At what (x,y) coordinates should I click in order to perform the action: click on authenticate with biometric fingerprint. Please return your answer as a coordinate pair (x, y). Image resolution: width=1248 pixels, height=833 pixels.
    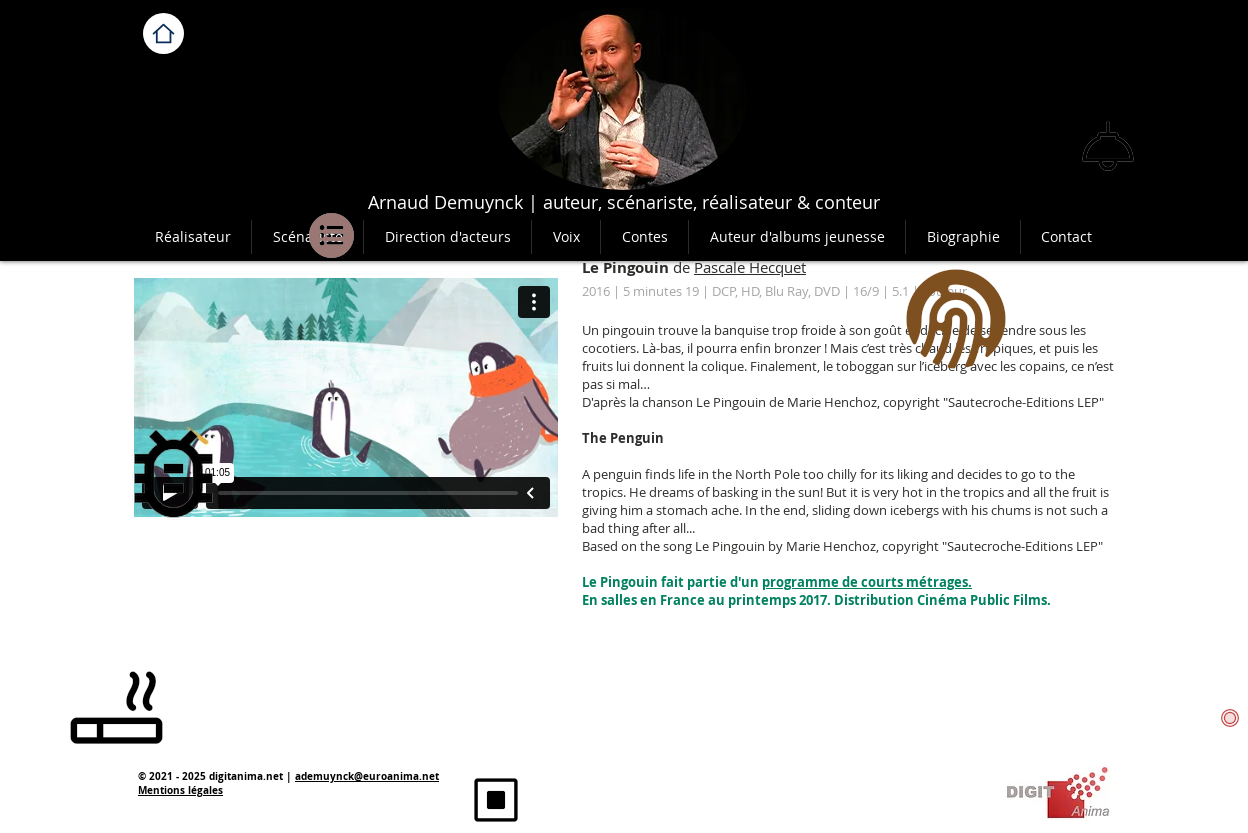
    Looking at the image, I should click on (956, 319).